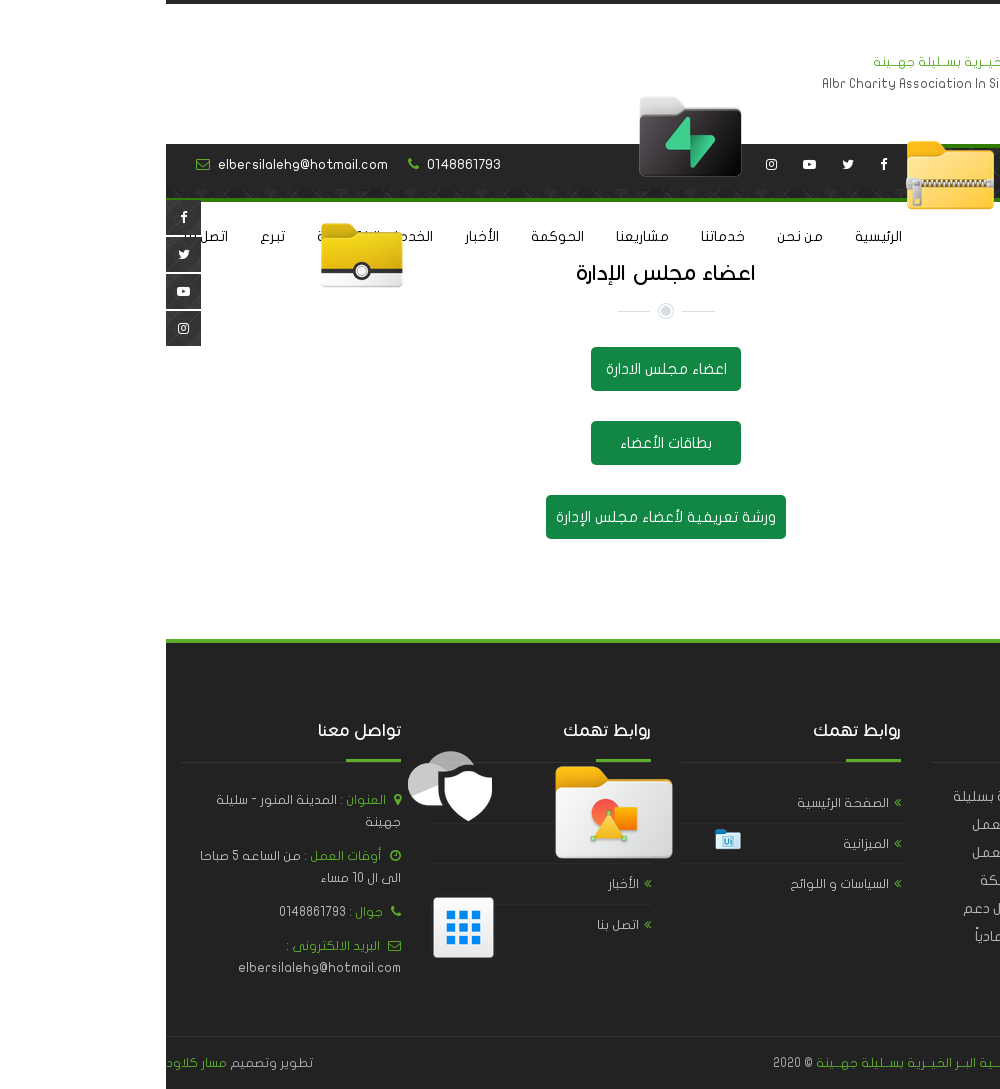 This screenshot has width=1000, height=1089. I want to click on open a compressed zip folder, so click(950, 177).